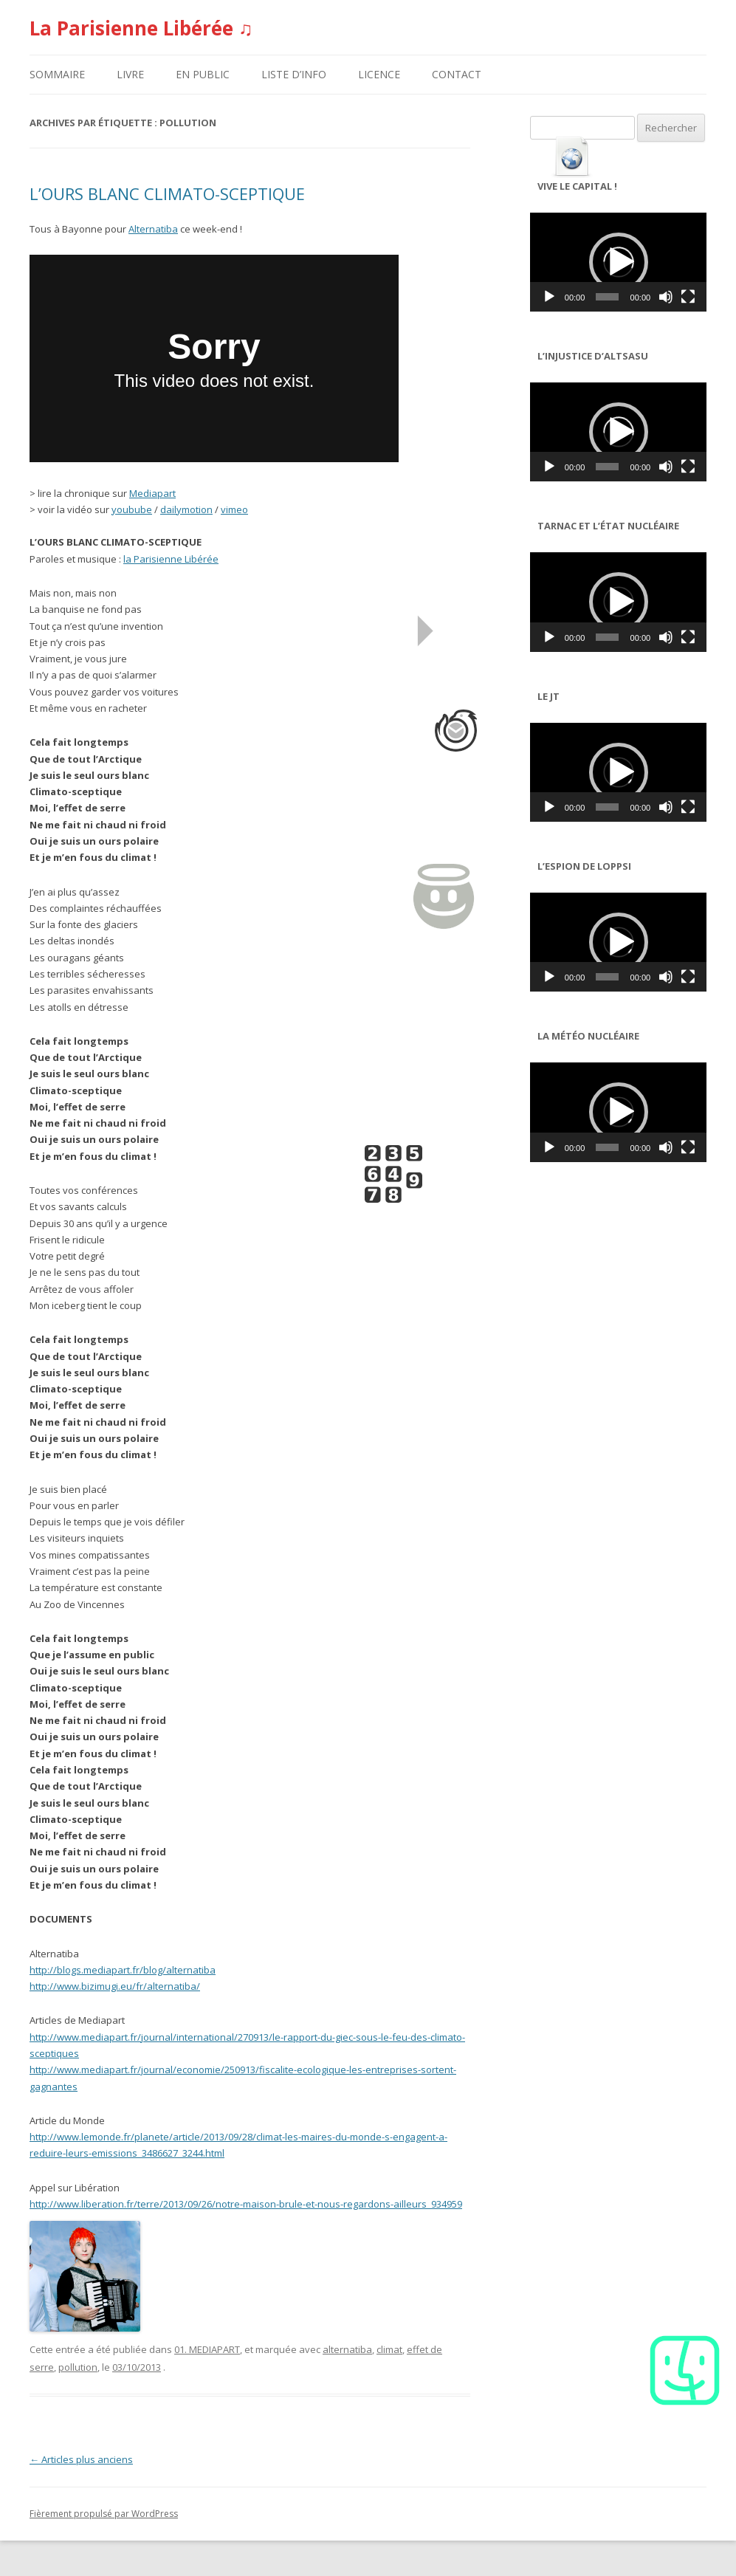 This screenshot has height=2576, width=736. What do you see at coordinates (684, 2370) in the screenshot?
I see `open file manager` at bounding box center [684, 2370].